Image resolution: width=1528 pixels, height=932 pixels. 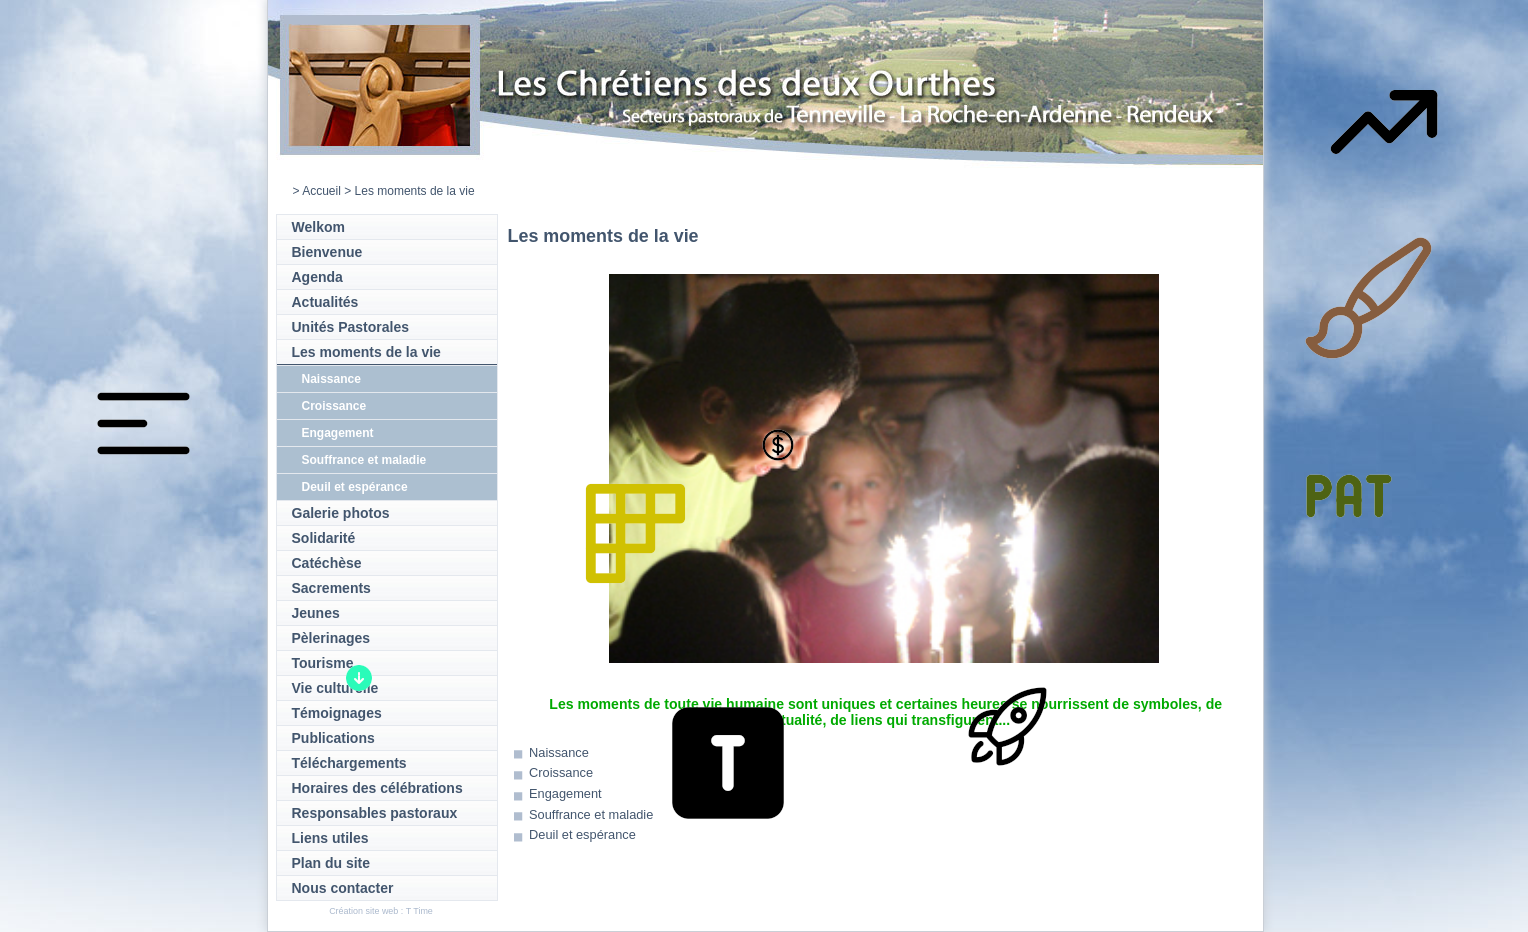 What do you see at coordinates (1349, 496) in the screenshot?
I see `indicates an HTTP PATCH request method` at bounding box center [1349, 496].